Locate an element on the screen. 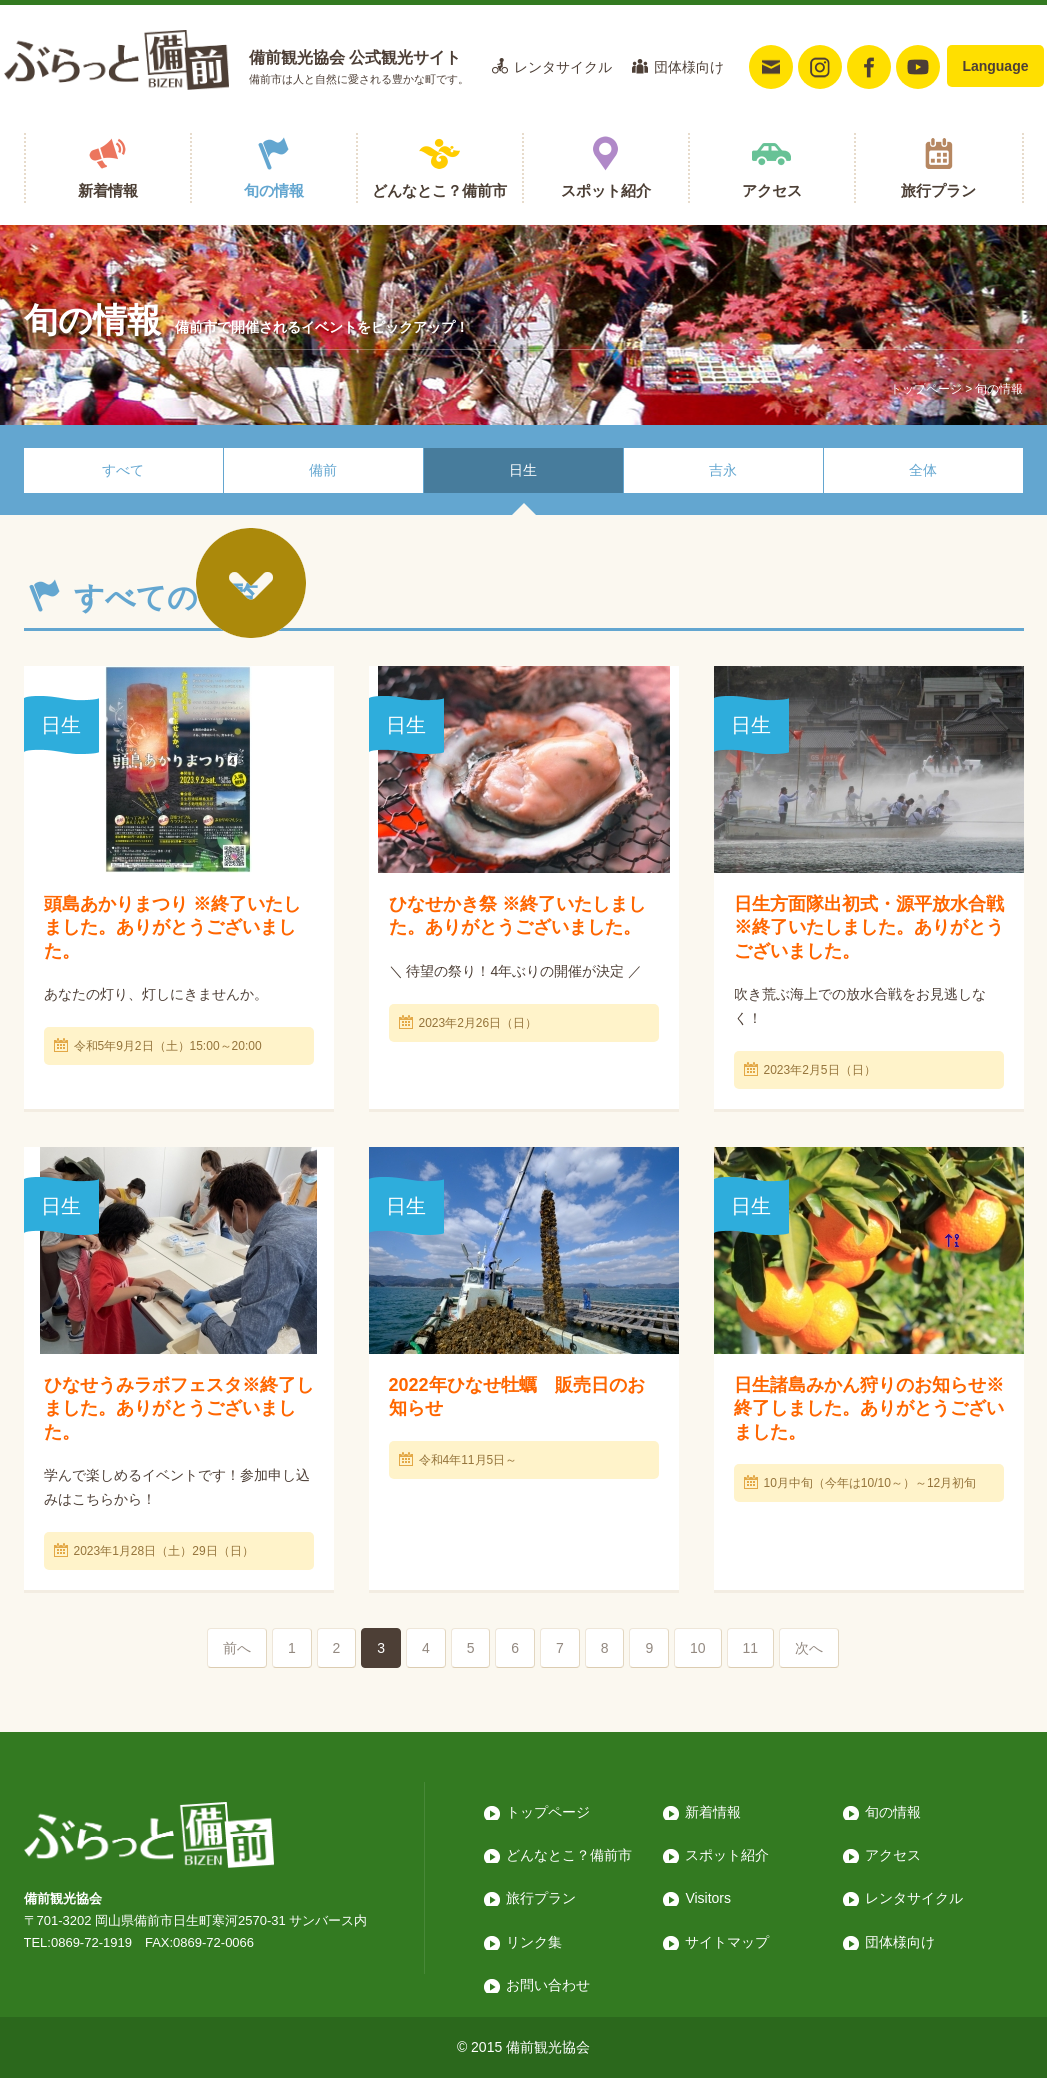 This screenshot has height=2078, width=1047. sort numbers in descending order (9 to 1) is located at coordinates (952, 1240).